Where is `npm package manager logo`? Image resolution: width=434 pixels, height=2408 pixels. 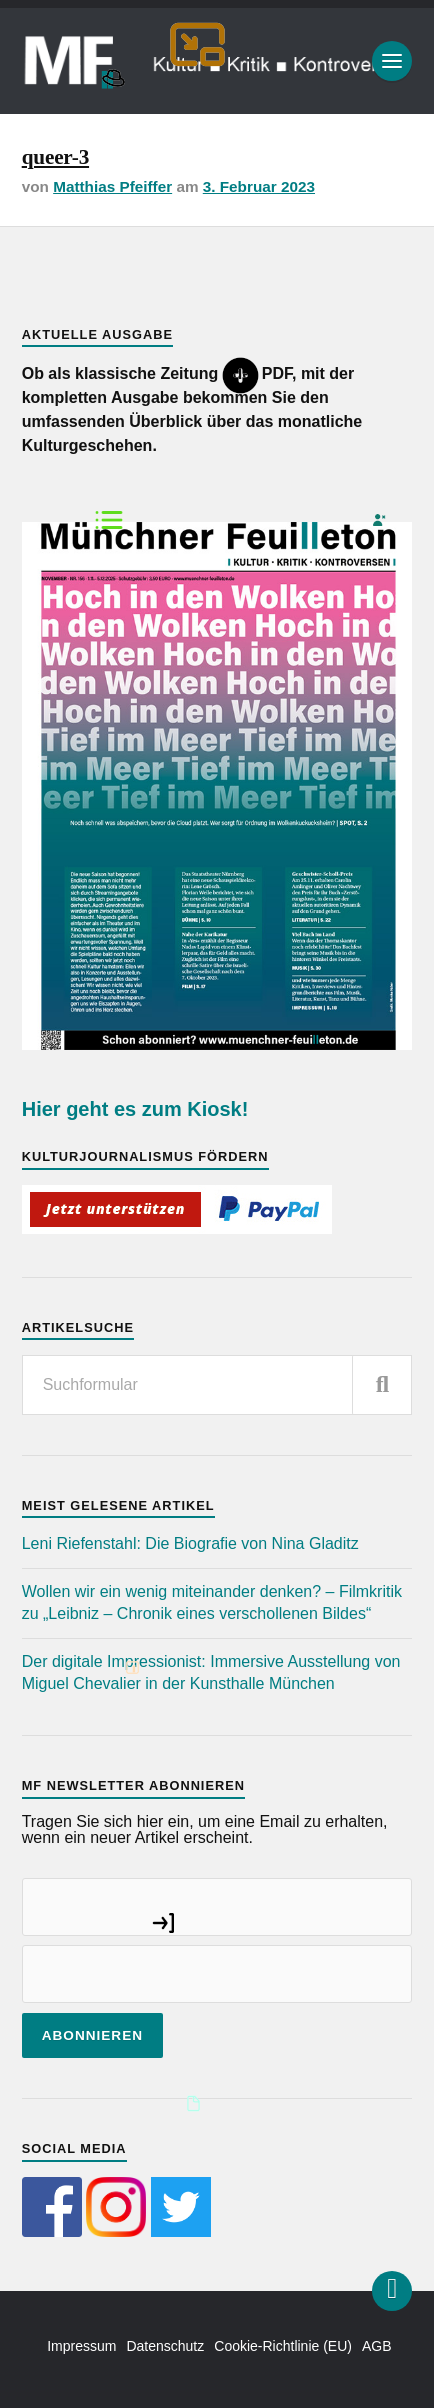 npm package manager logo is located at coordinates (132, 1667).